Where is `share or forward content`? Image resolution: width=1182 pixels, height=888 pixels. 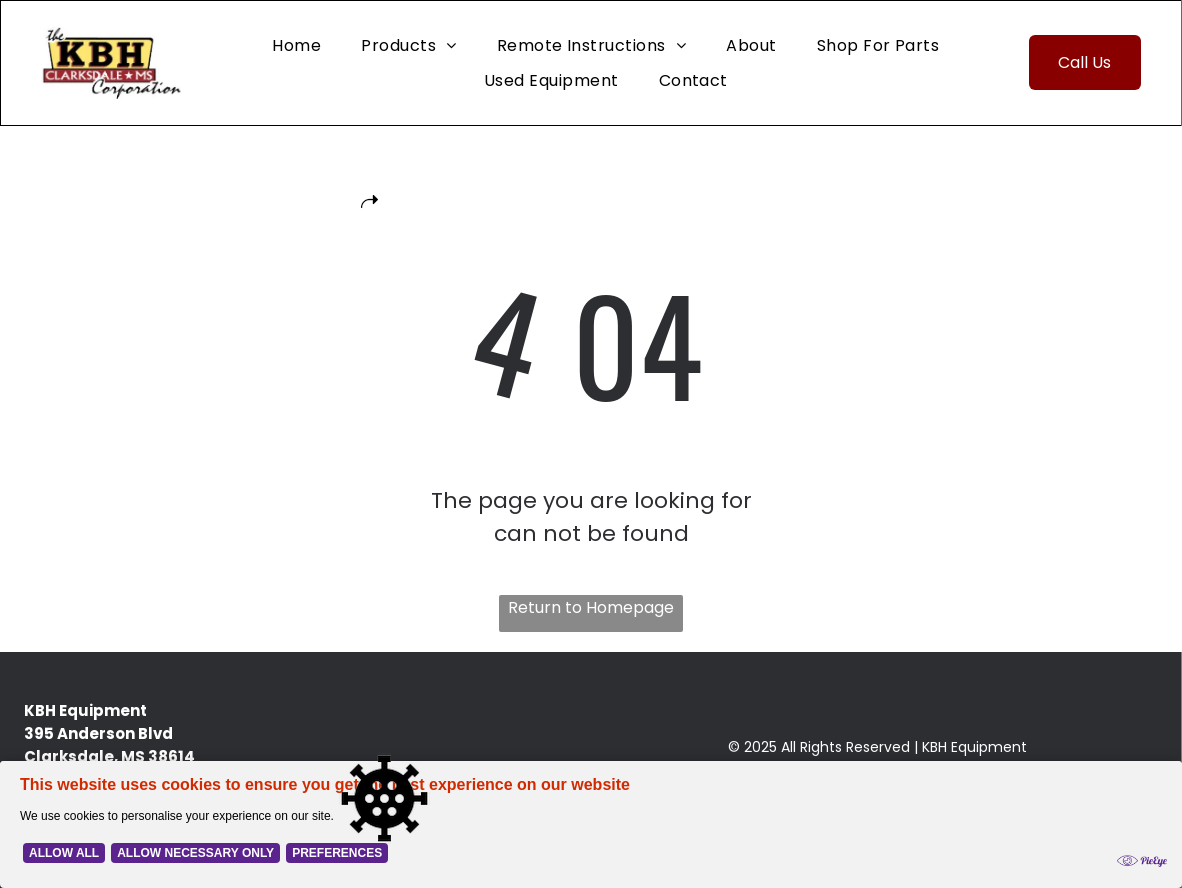 share or forward content is located at coordinates (369, 201).